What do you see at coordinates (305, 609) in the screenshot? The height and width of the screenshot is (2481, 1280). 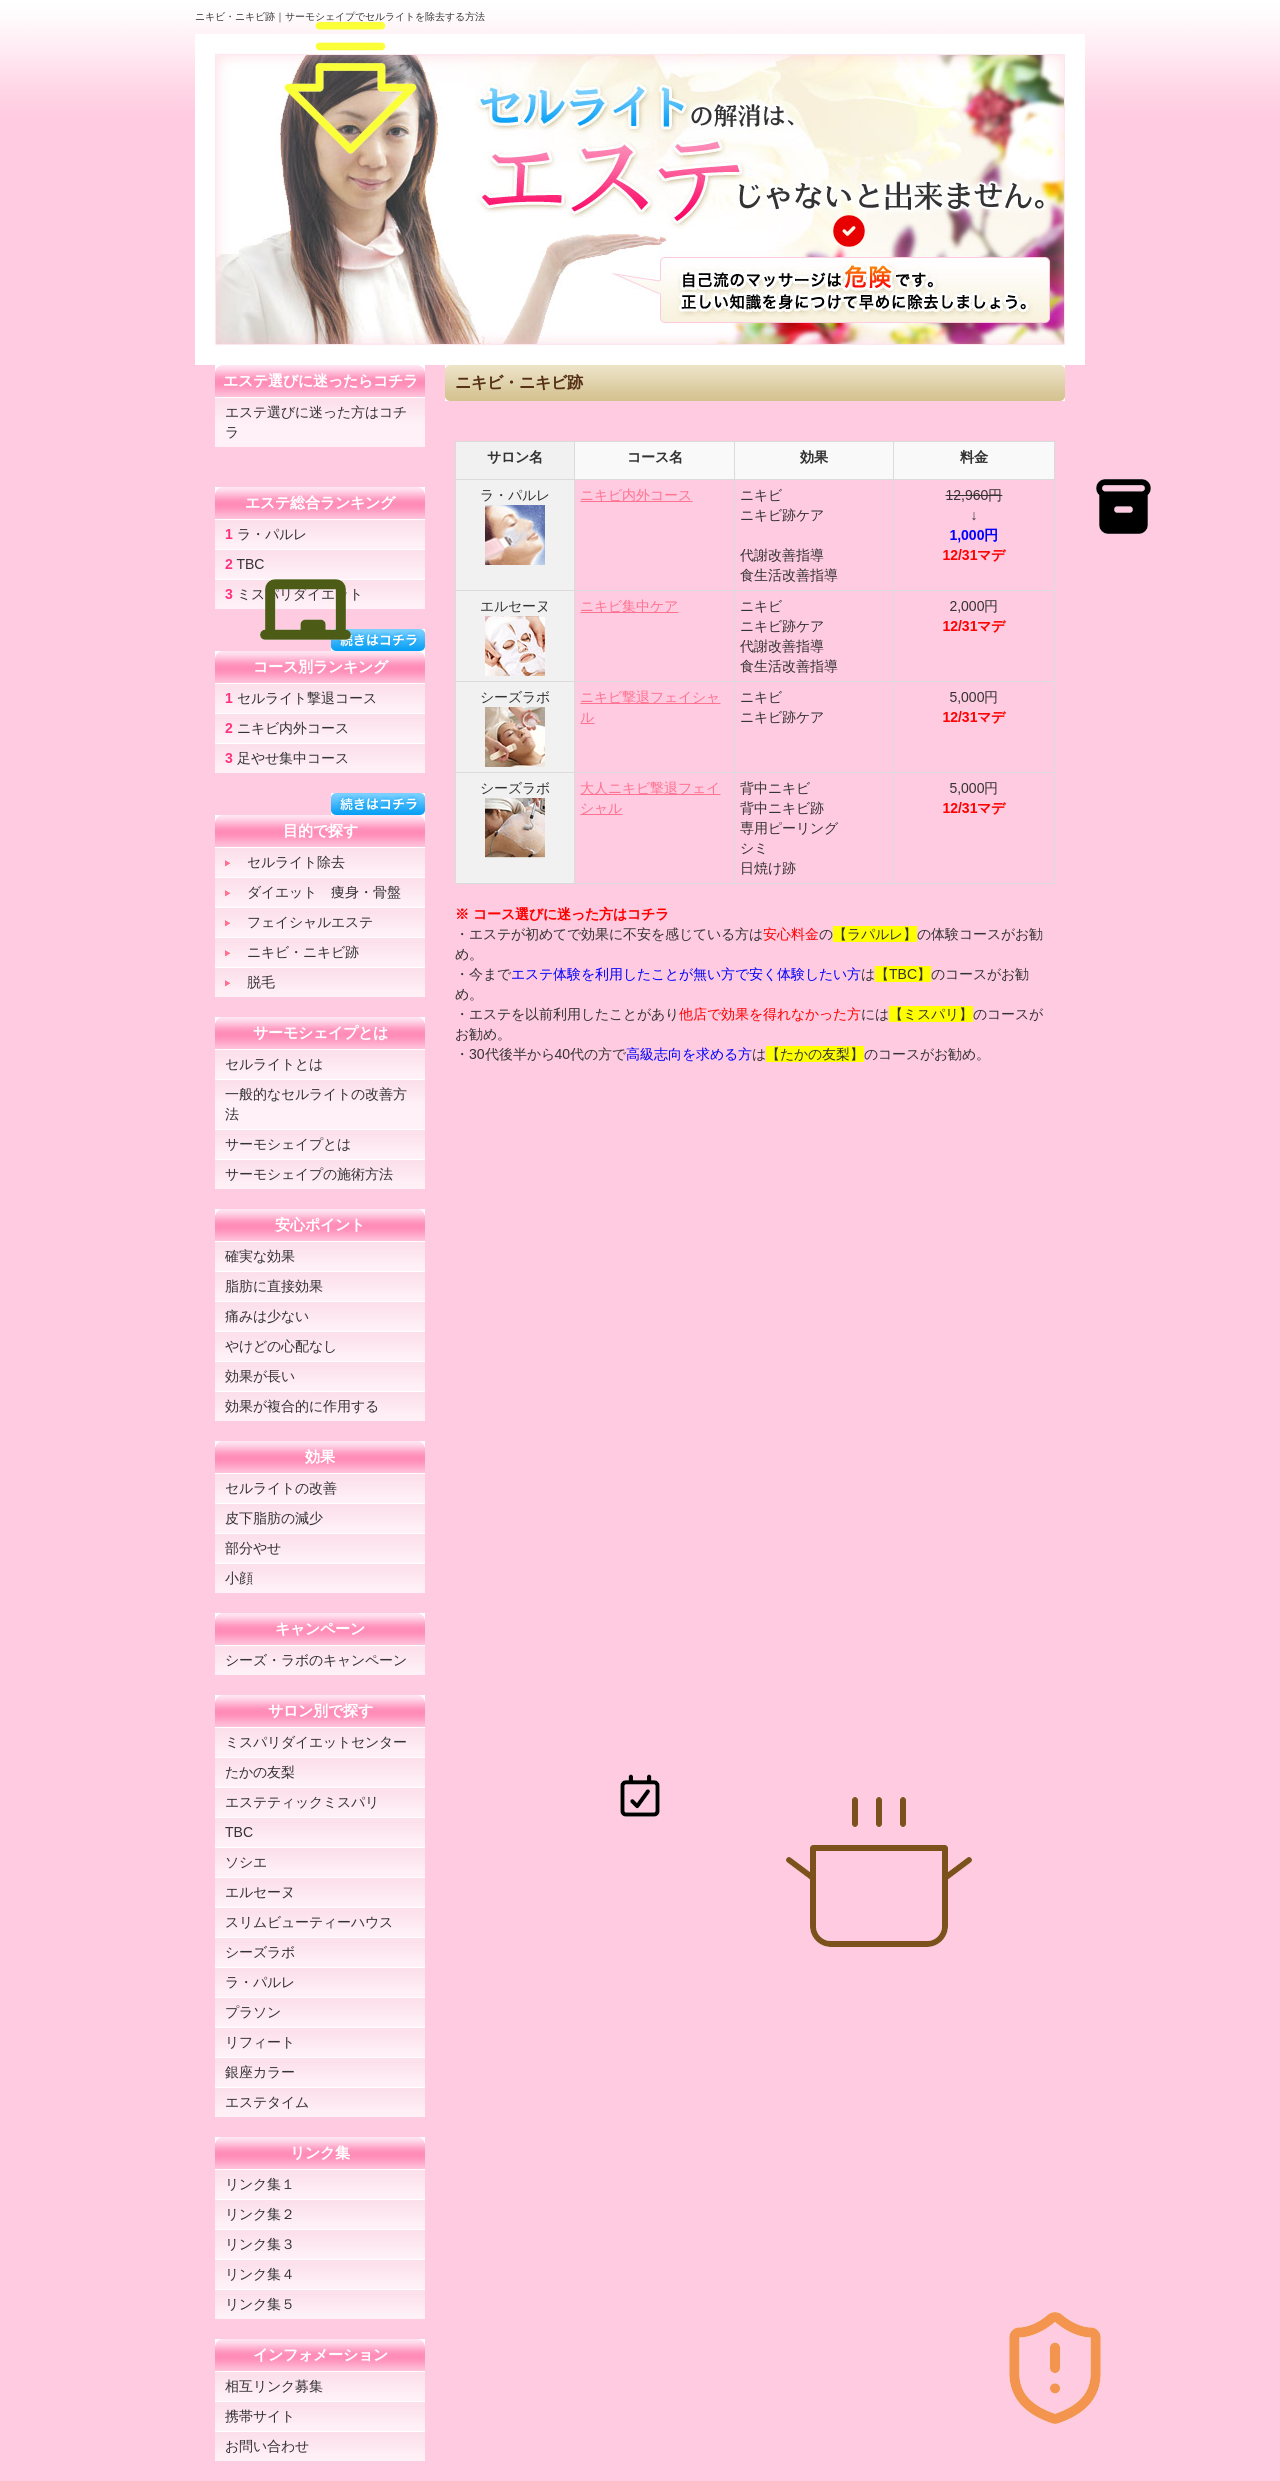 I see `access presentation or teaching mode` at bounding box center [305, 609].